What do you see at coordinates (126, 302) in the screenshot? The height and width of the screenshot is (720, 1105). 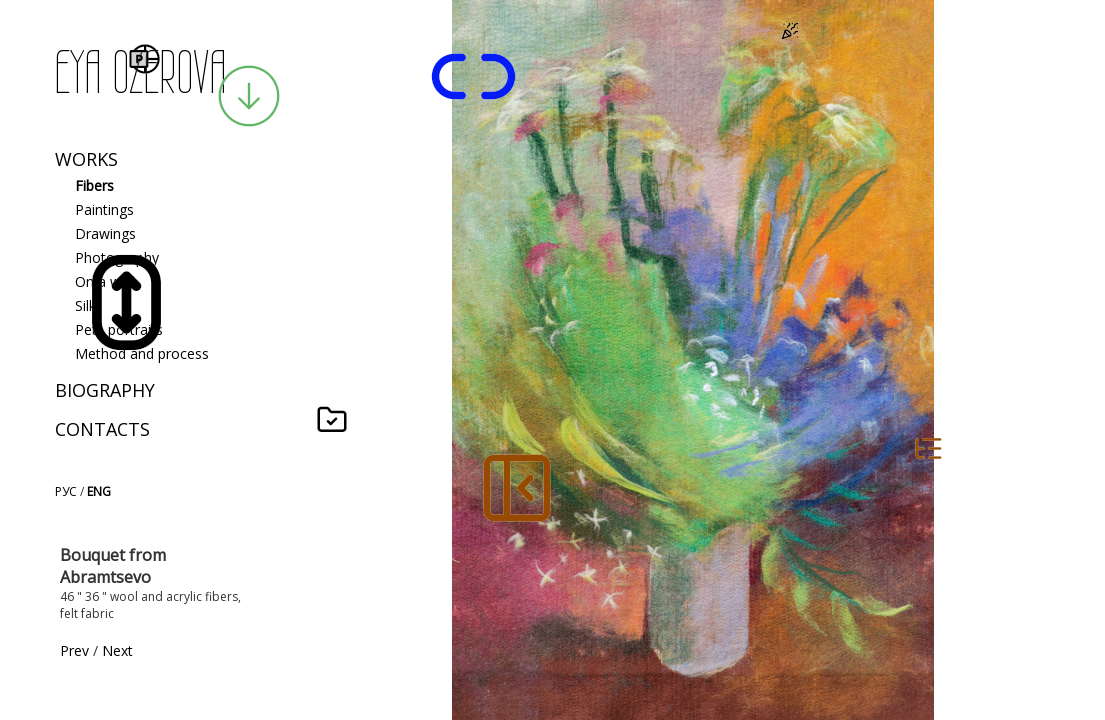 I see `scroll up or down on the page` at bounding box center [126, 302].